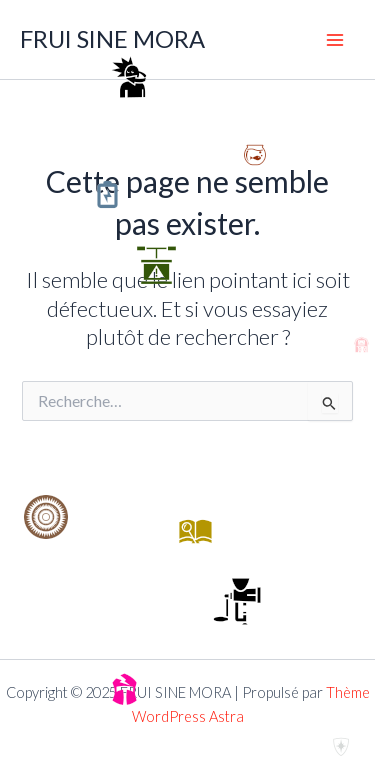 The height and width of the screenshot is (760, 375). I want to click on access farm or agricultural features, so click(361, 344).